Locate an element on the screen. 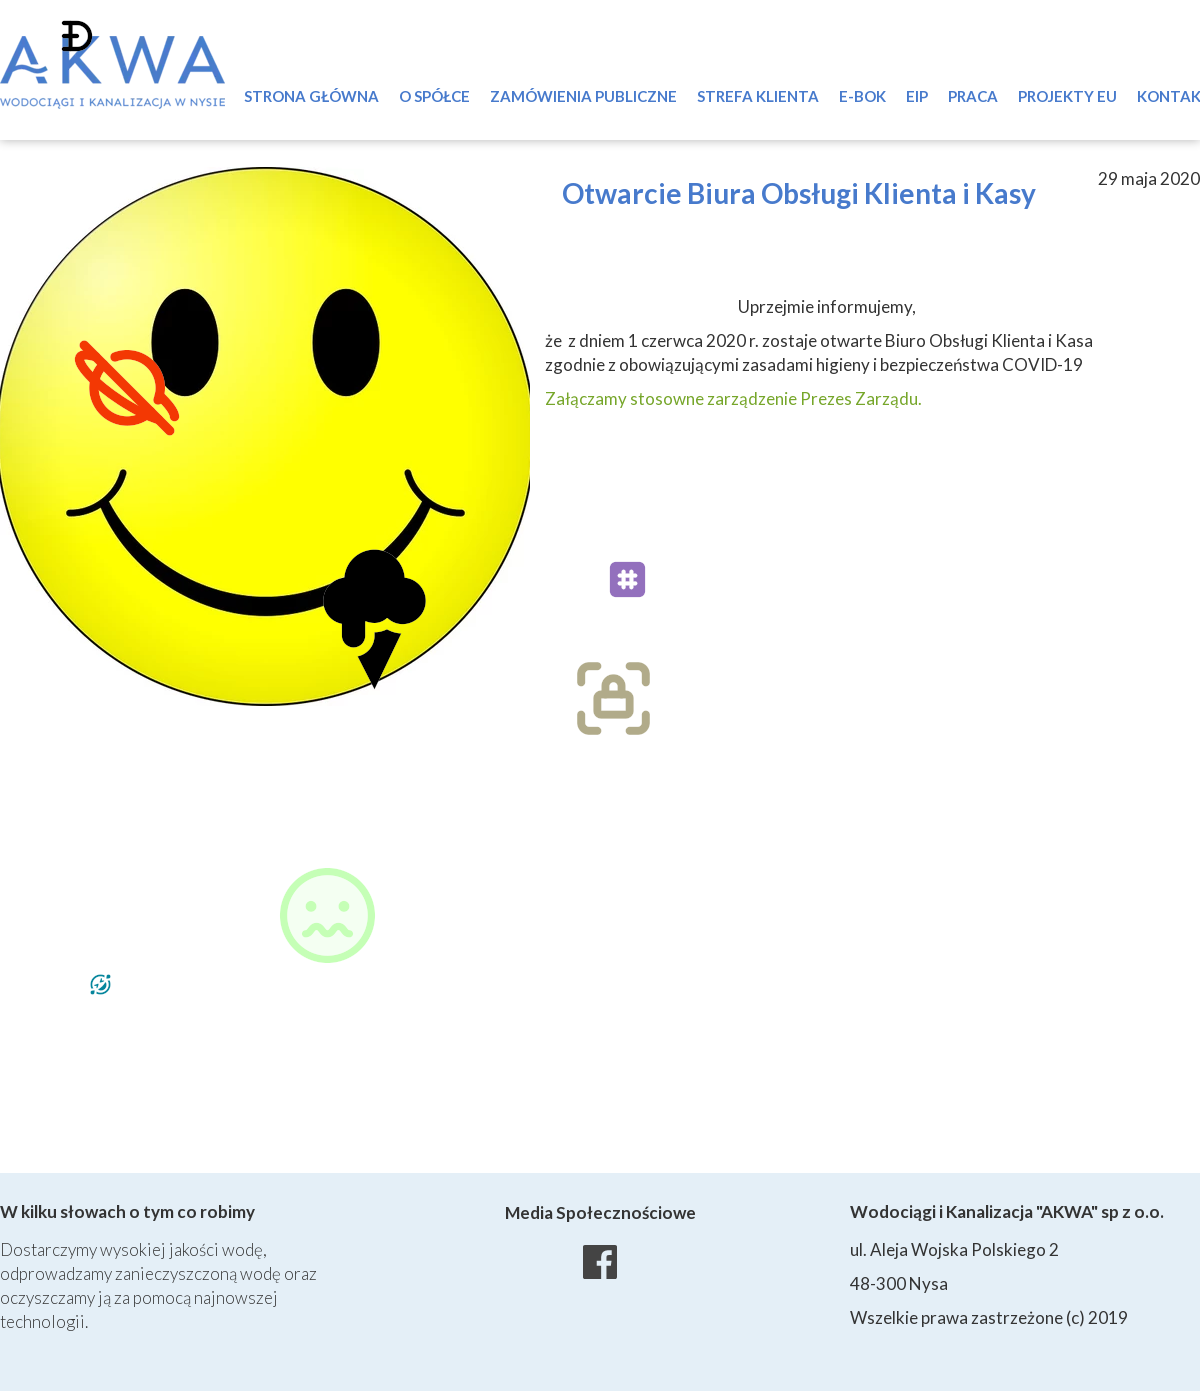  view dogecoin balance or wallet is located at coordinates (77, 36).